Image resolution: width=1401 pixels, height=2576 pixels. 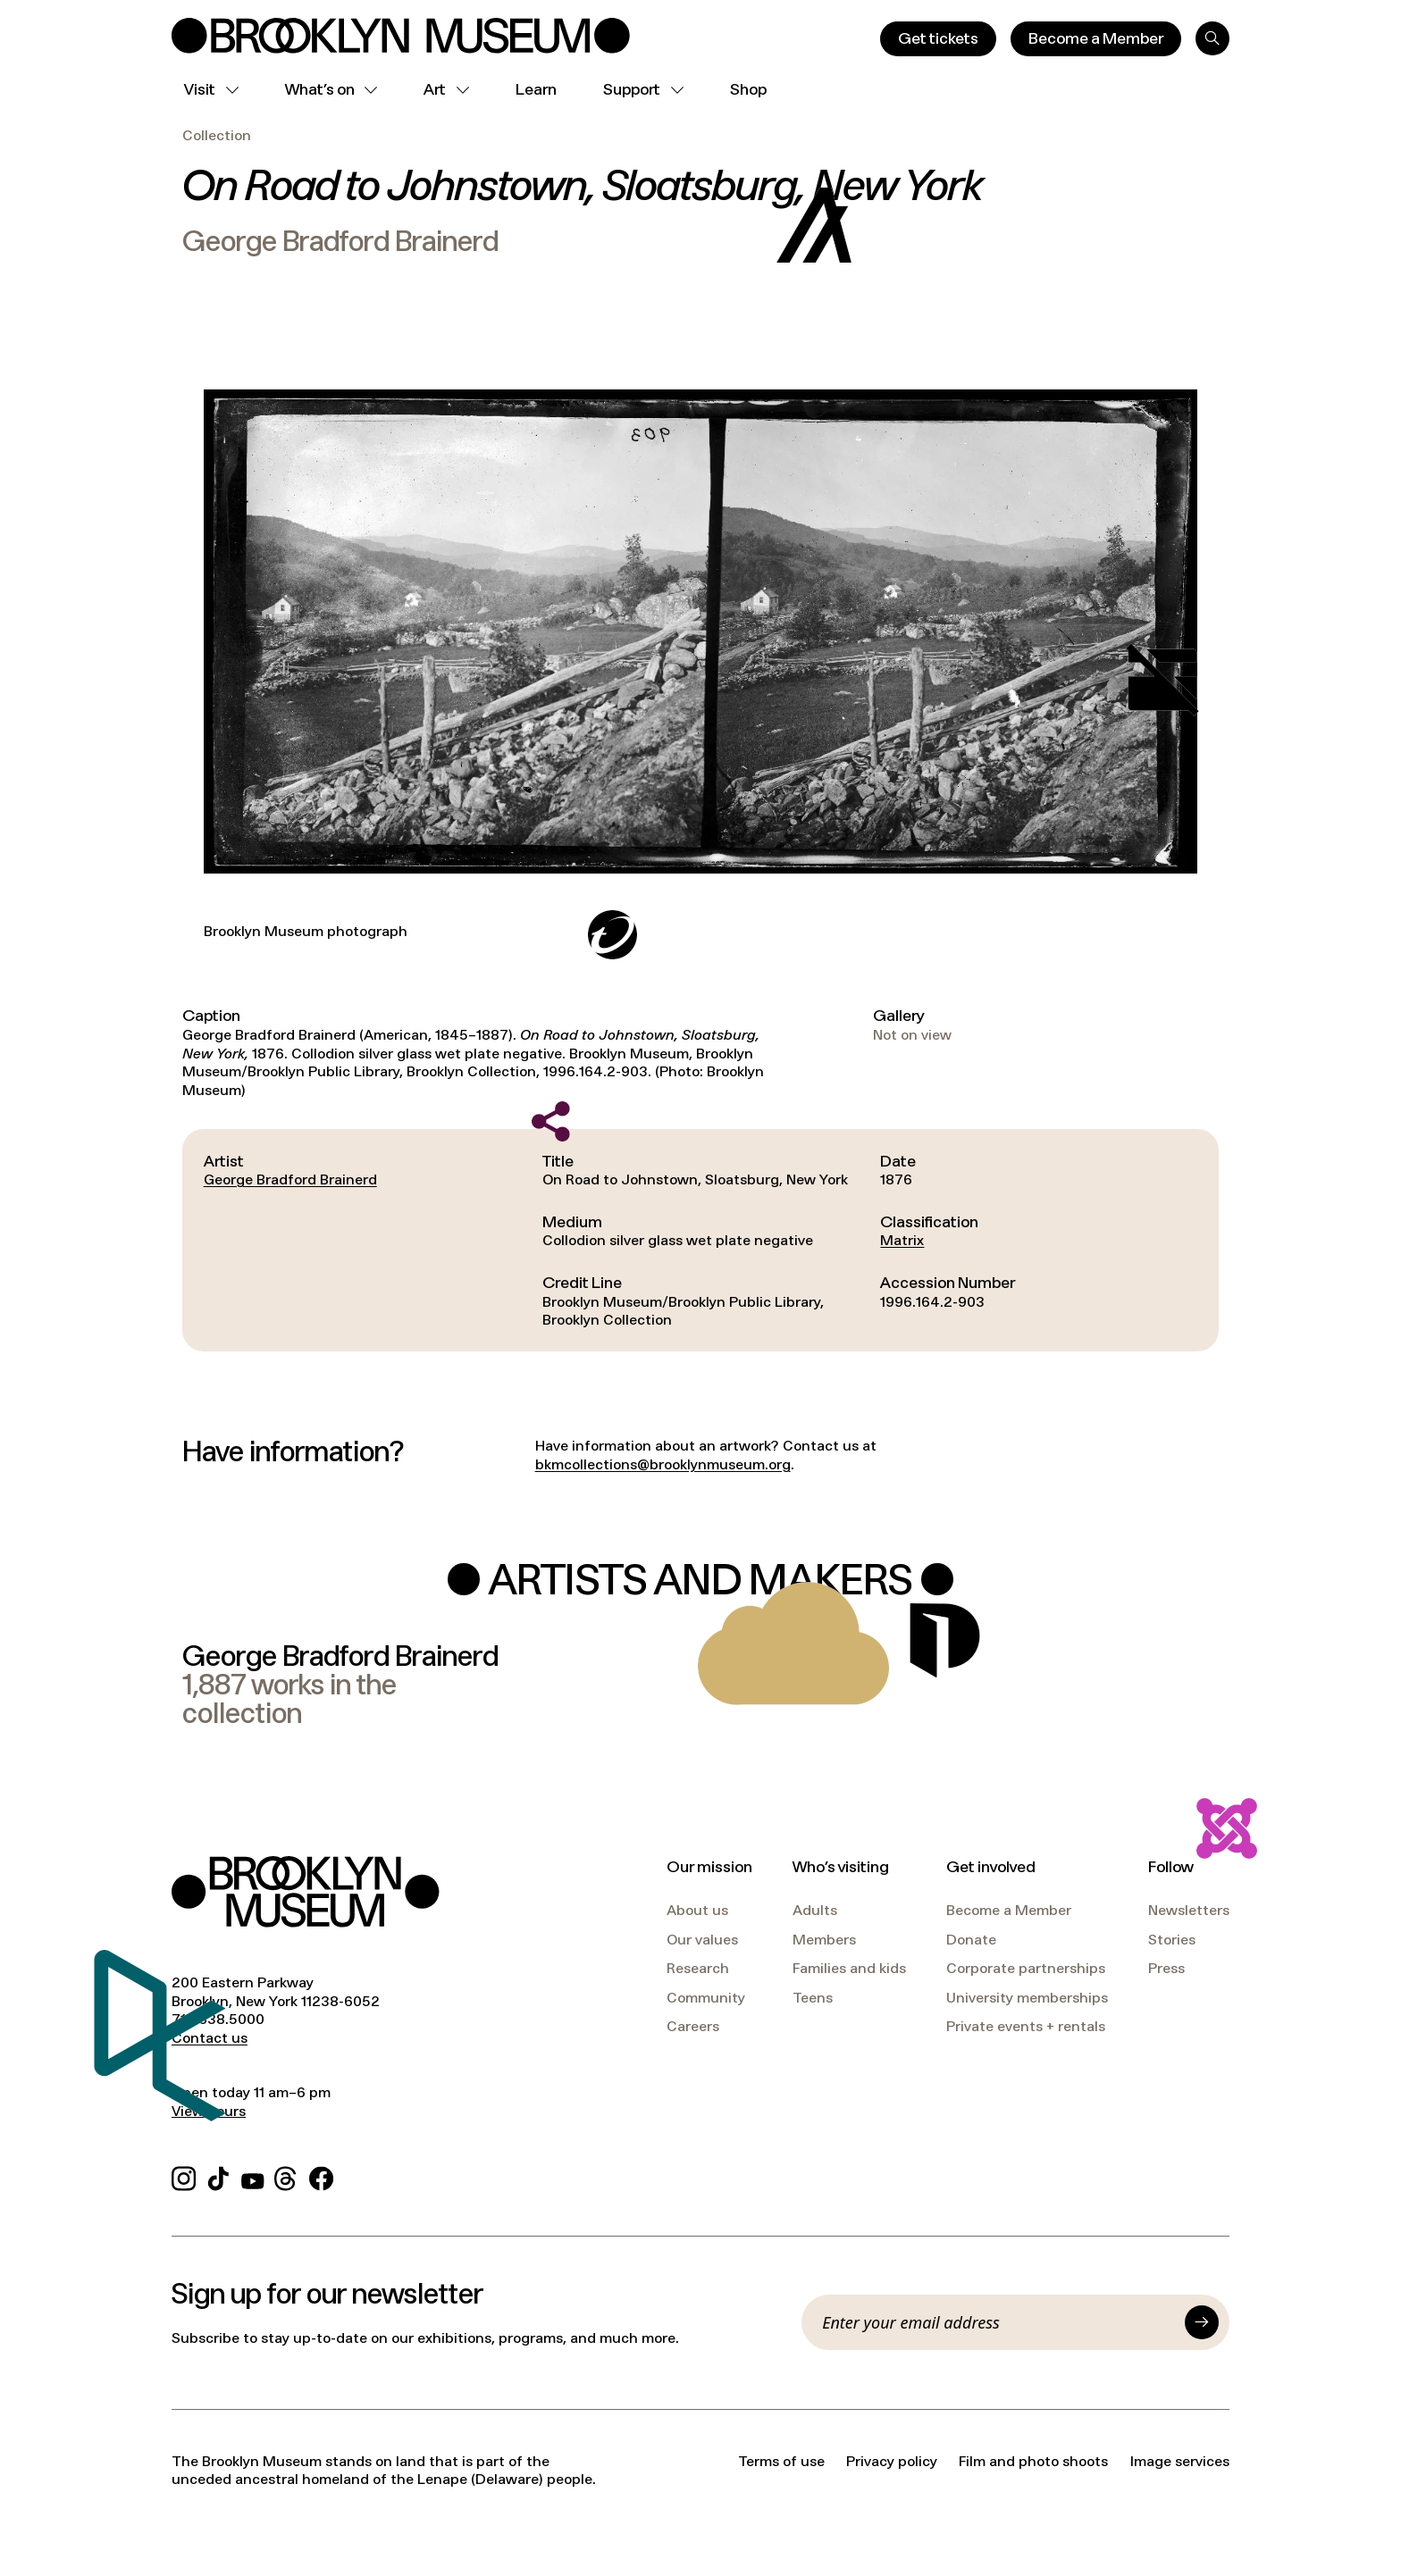 I want to click on open the DataCamp app, so click(x=160, y=2036).